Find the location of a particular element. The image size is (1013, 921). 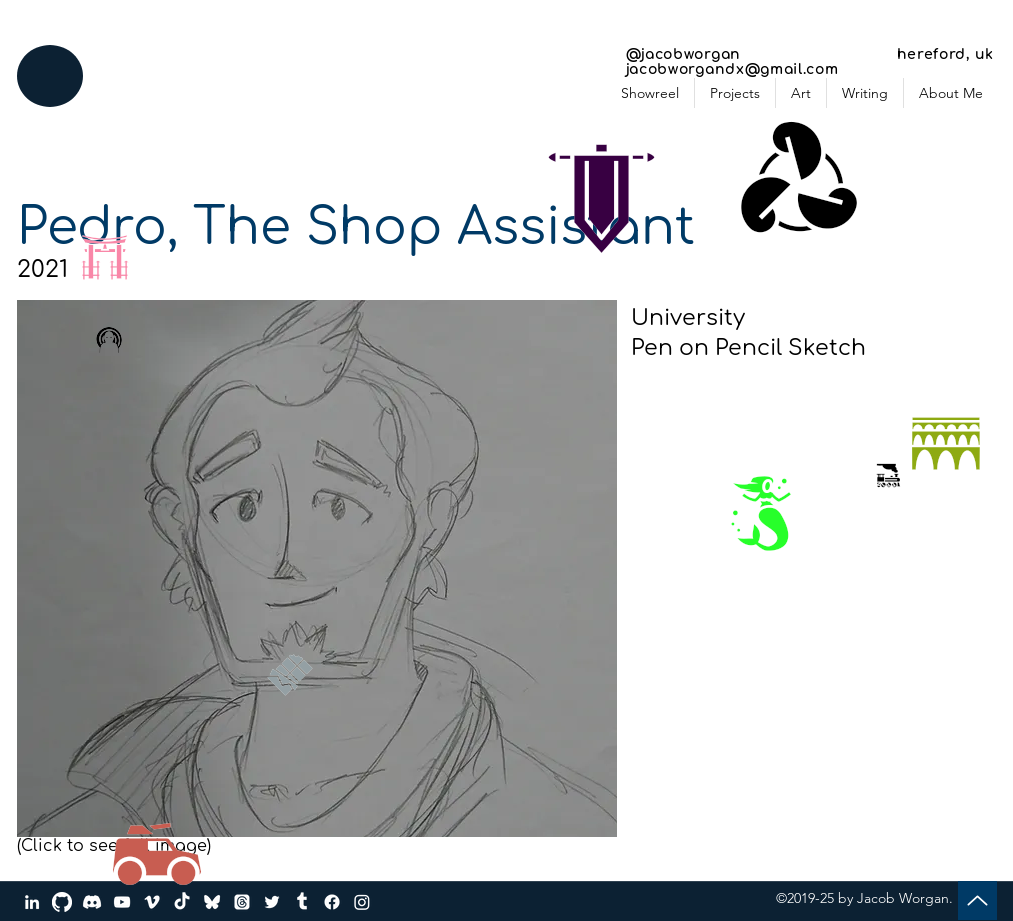

chocolate bar item or consumable in a game is located at coordinates (290, 673).